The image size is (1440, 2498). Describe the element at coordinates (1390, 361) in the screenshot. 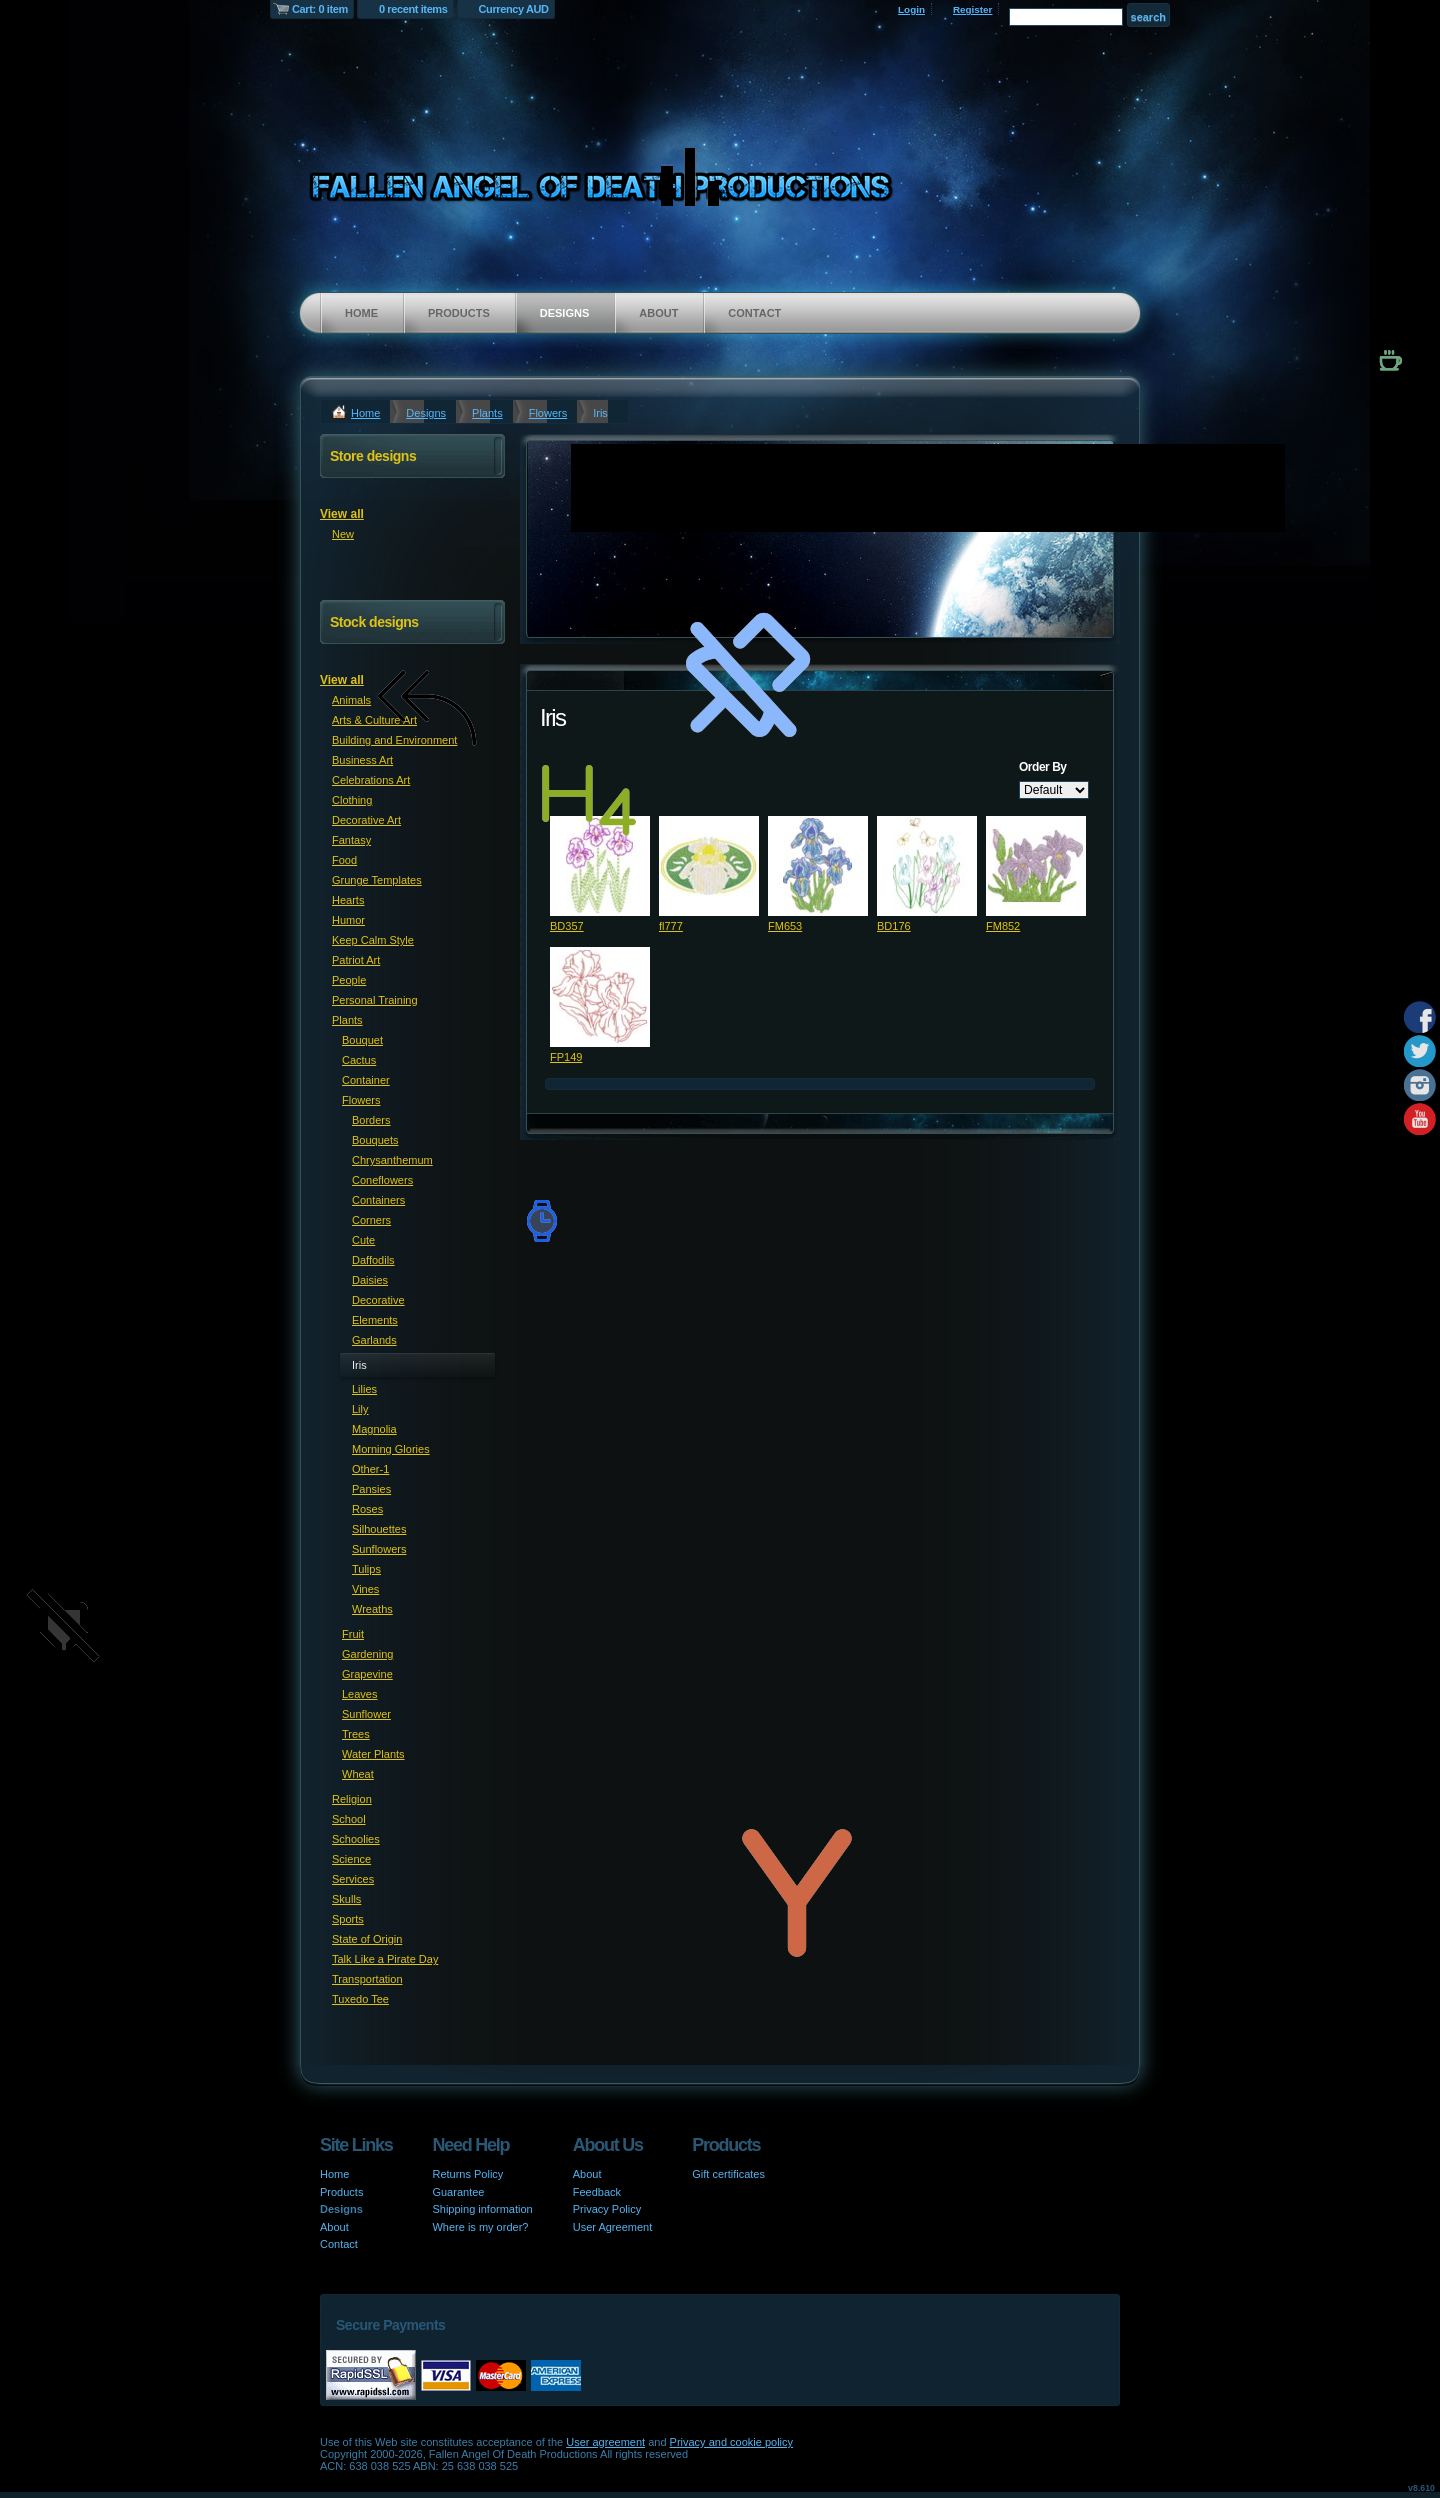

I see `find nearby coffee shops or cafes` at that location.